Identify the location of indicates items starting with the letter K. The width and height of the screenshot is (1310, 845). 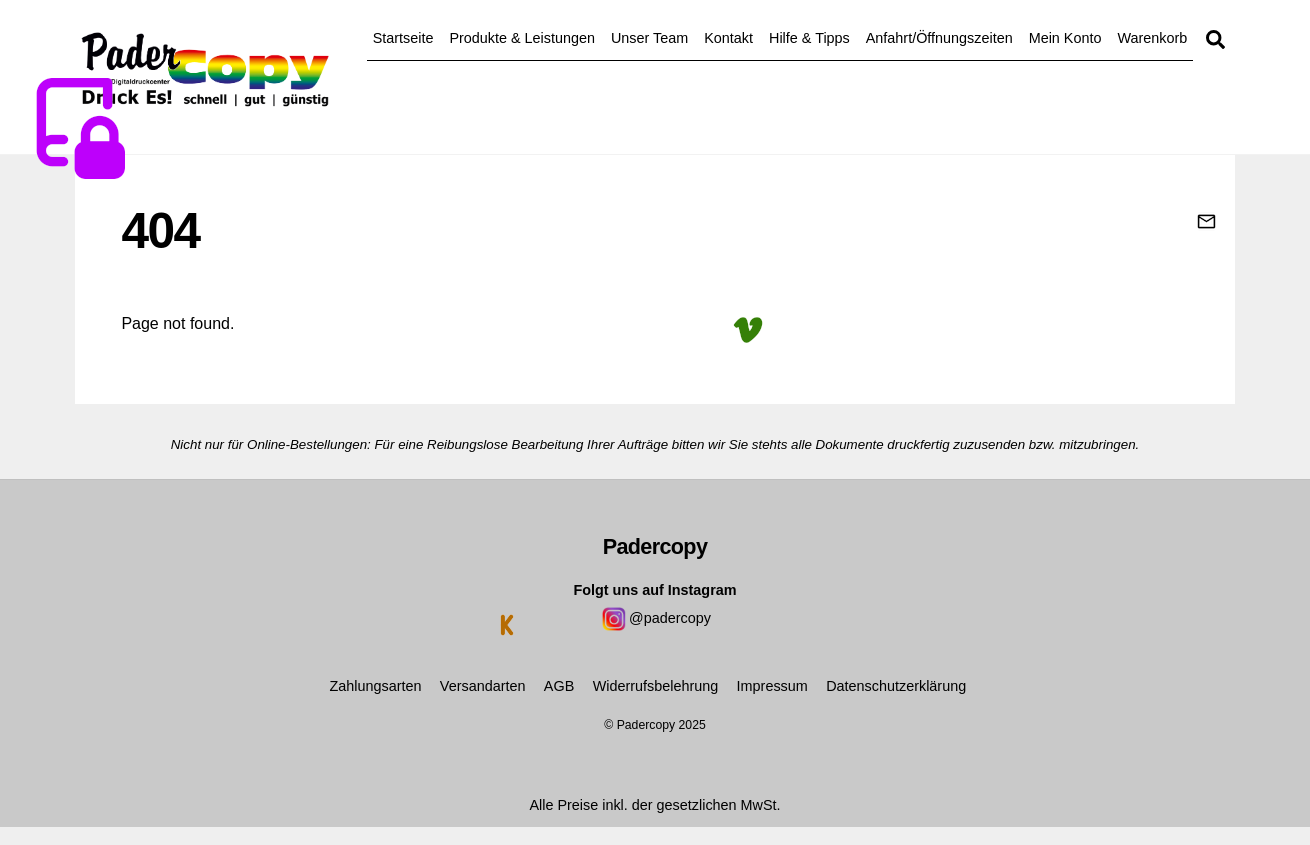
(506, 625).